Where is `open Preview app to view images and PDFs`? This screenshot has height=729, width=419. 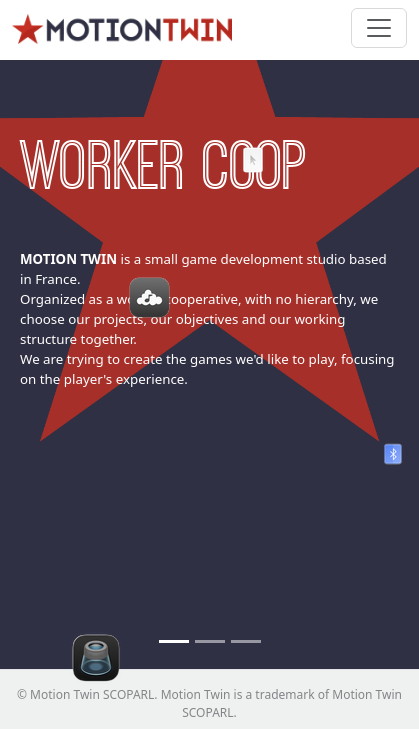 open Preview app to view images and PDFs is located at coordinates (96, 658).